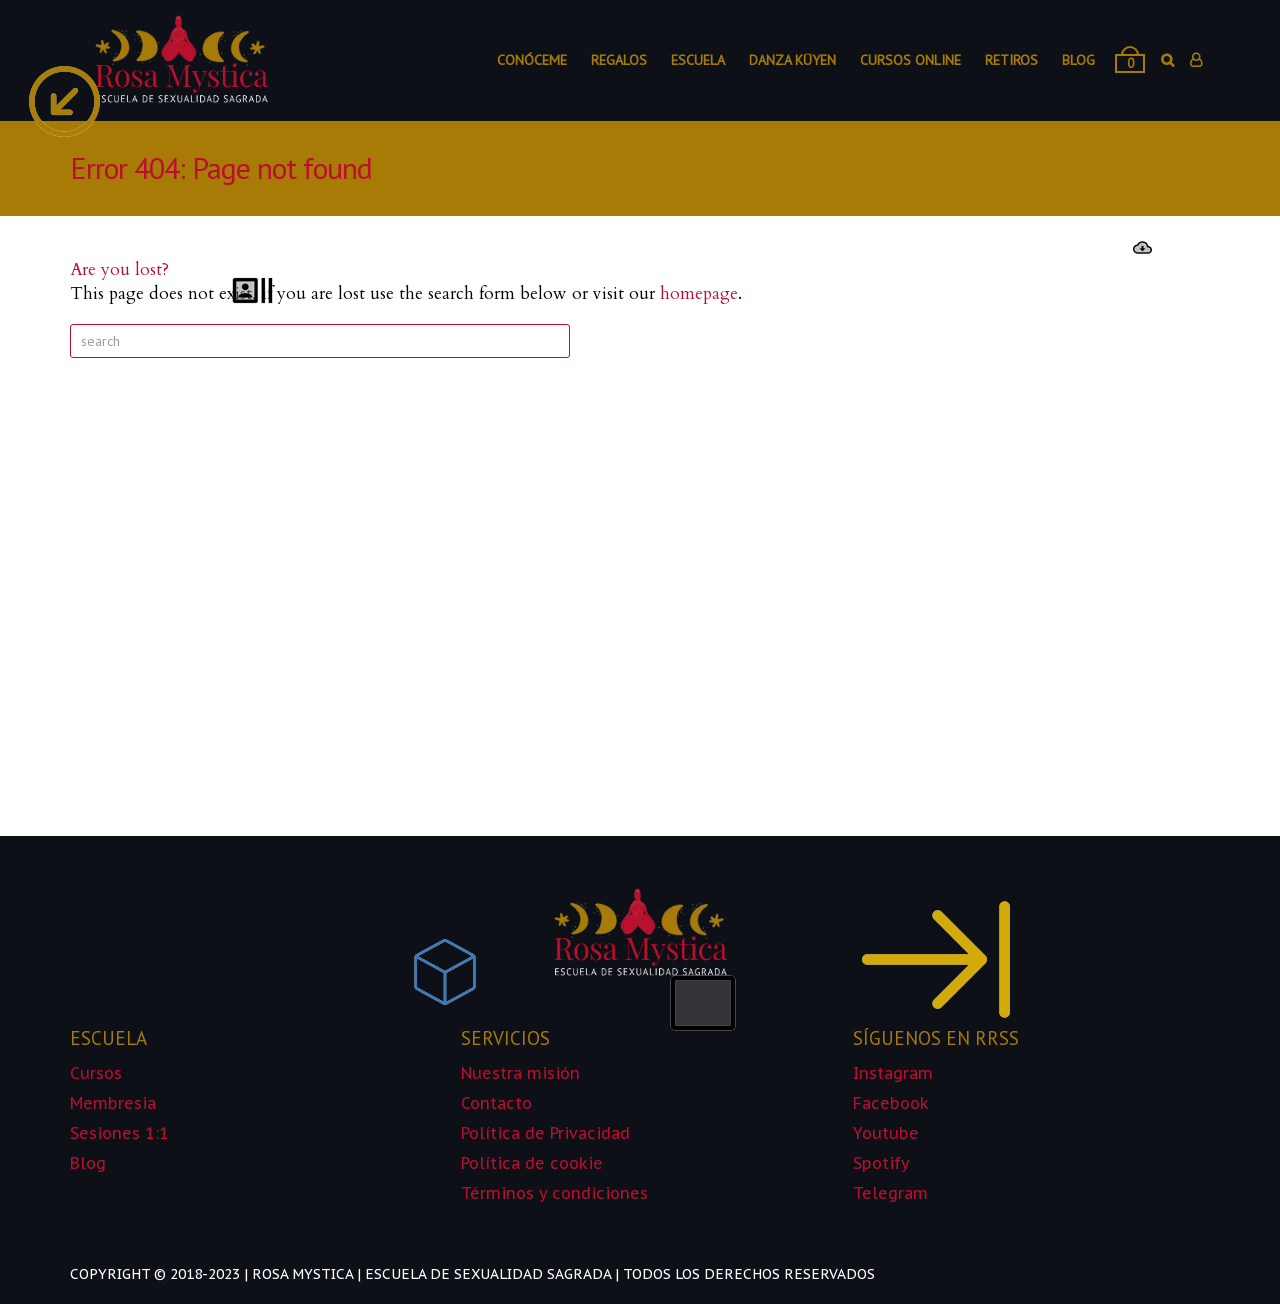 The image size is (1280, 1304). Describe the element at coordinates (939, 959) in the screenshot. I see `move item to the end of a list` at that location.